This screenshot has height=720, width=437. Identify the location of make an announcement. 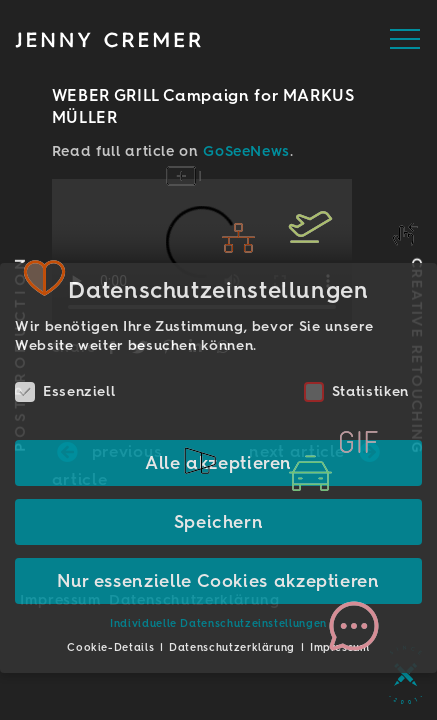
(199, 462).